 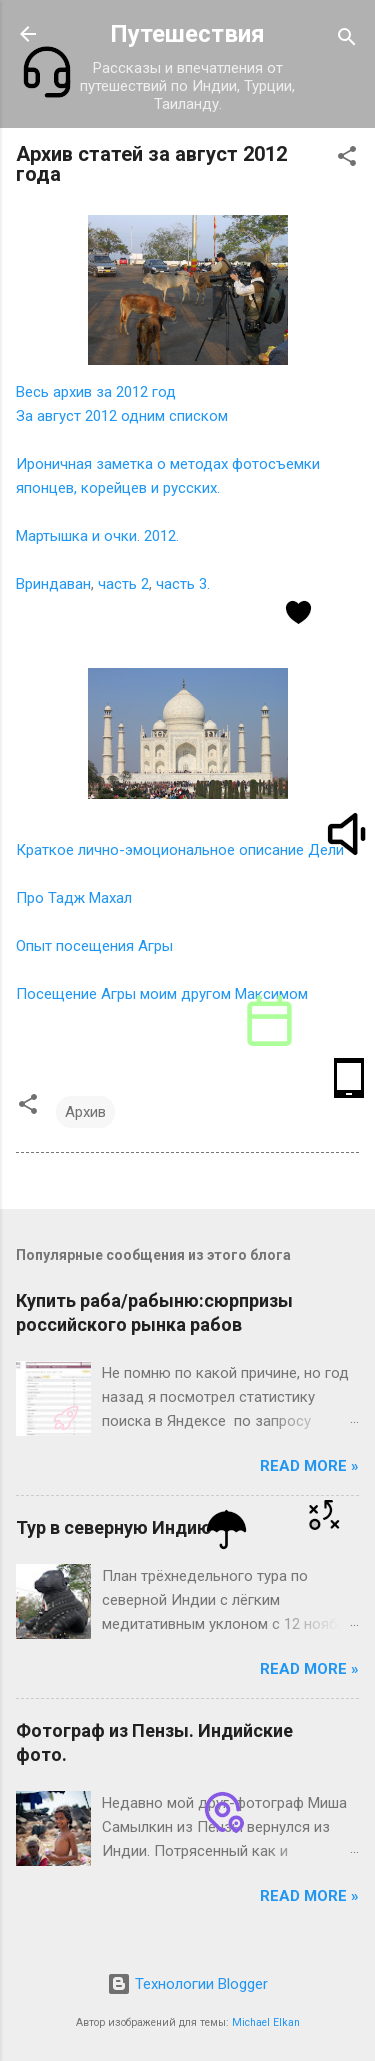 What do you see at coordinates (323, 1515) in the screenshot?
I see `view game plan or strategy options` at bounding box center [323, 1515].